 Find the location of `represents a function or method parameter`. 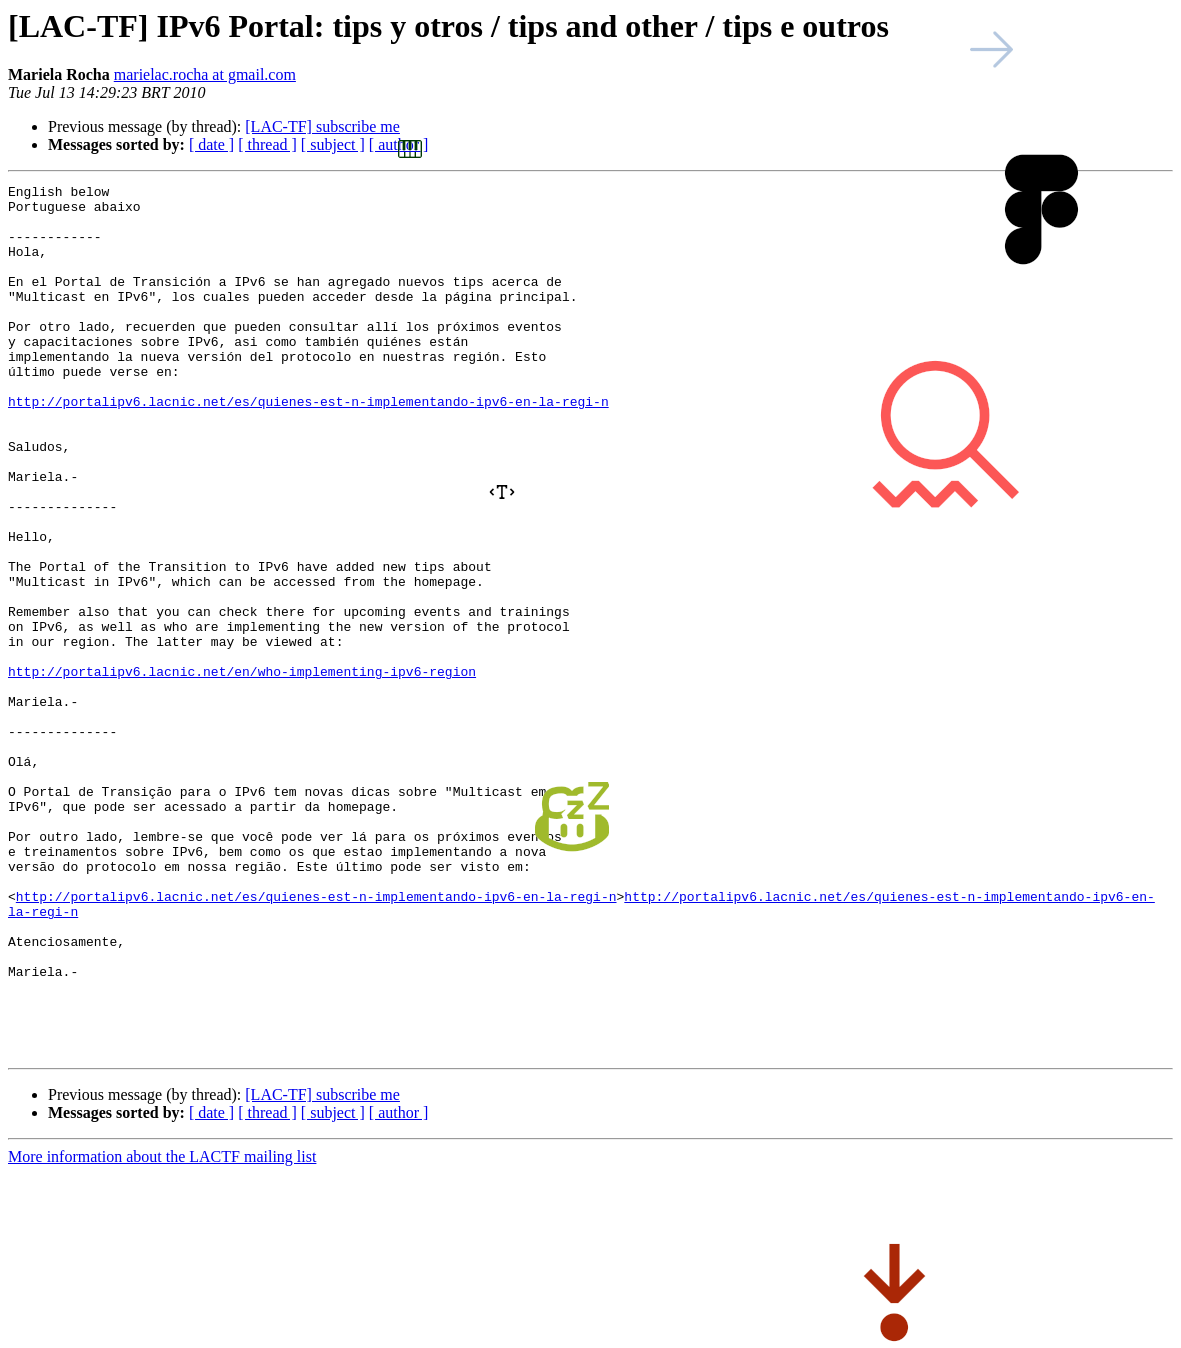

represents a function or method parameter is located at coordinates (502, 492).